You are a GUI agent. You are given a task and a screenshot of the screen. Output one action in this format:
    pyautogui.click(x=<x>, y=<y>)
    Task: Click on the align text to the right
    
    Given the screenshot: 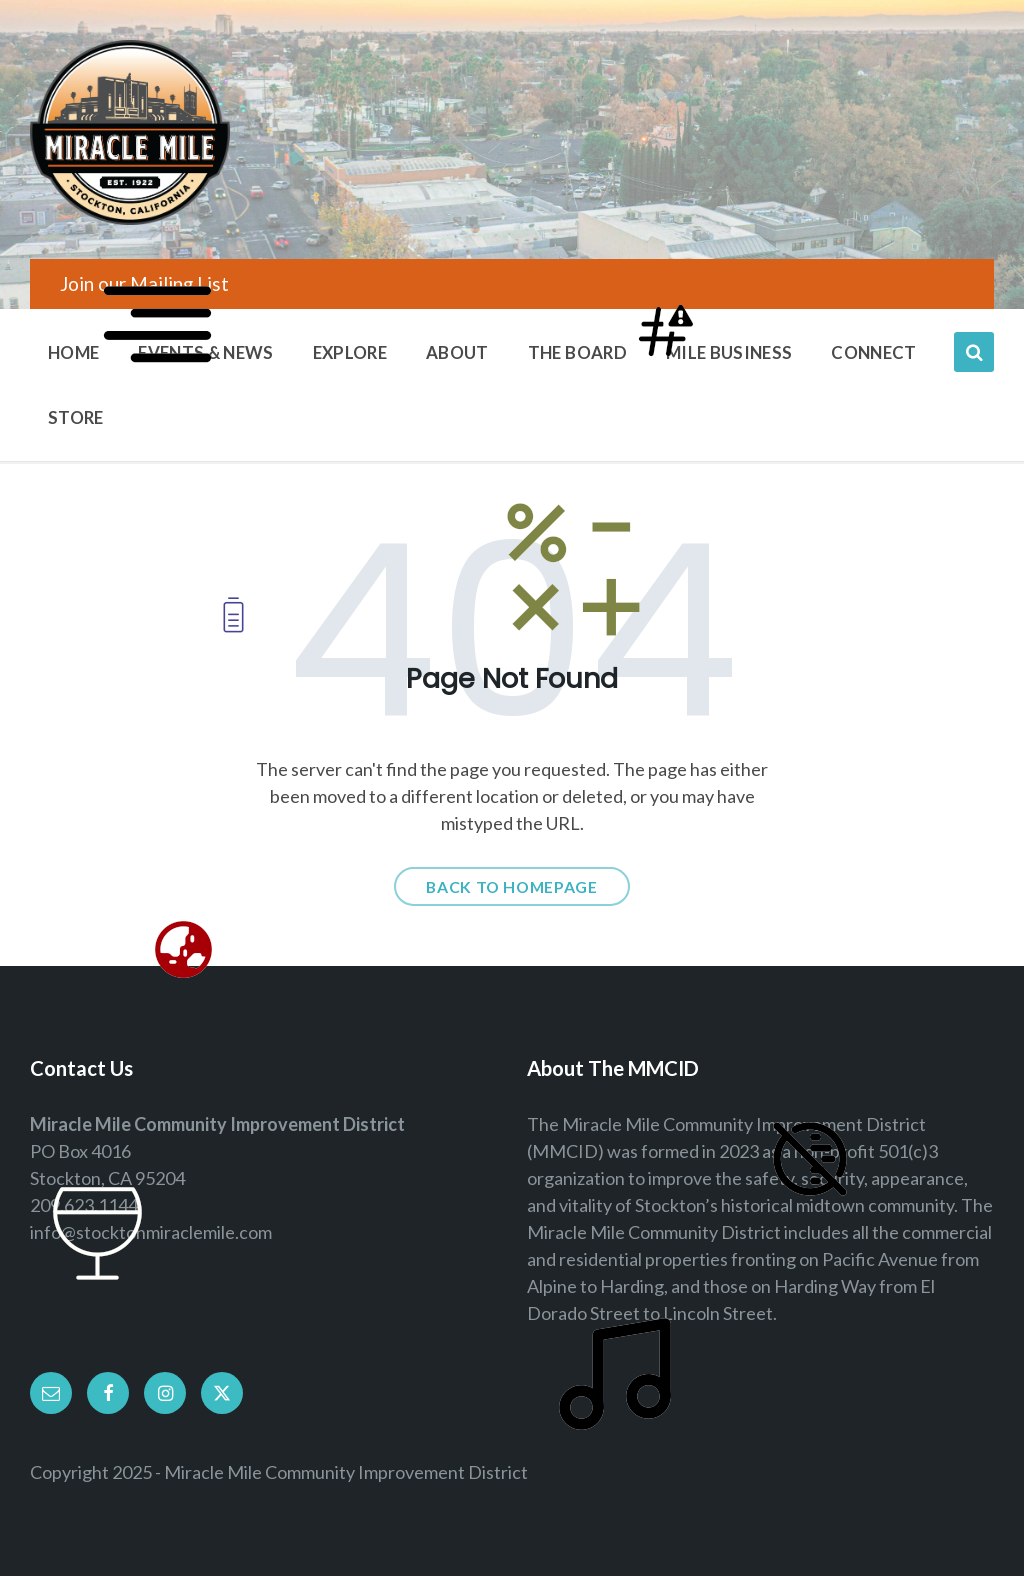 What is the action you would take?
    pyautogui.click(x=157, y=326)
    